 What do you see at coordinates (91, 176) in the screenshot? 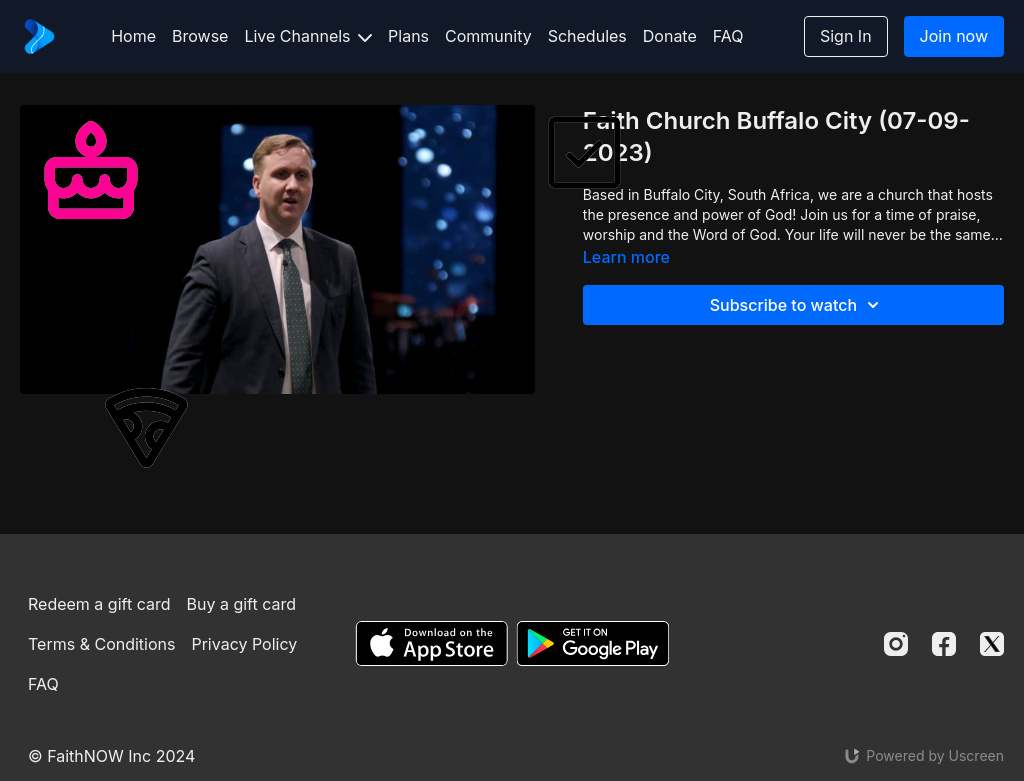
I see `view birthday or celebration reminders` at bounding box center [91, 176].